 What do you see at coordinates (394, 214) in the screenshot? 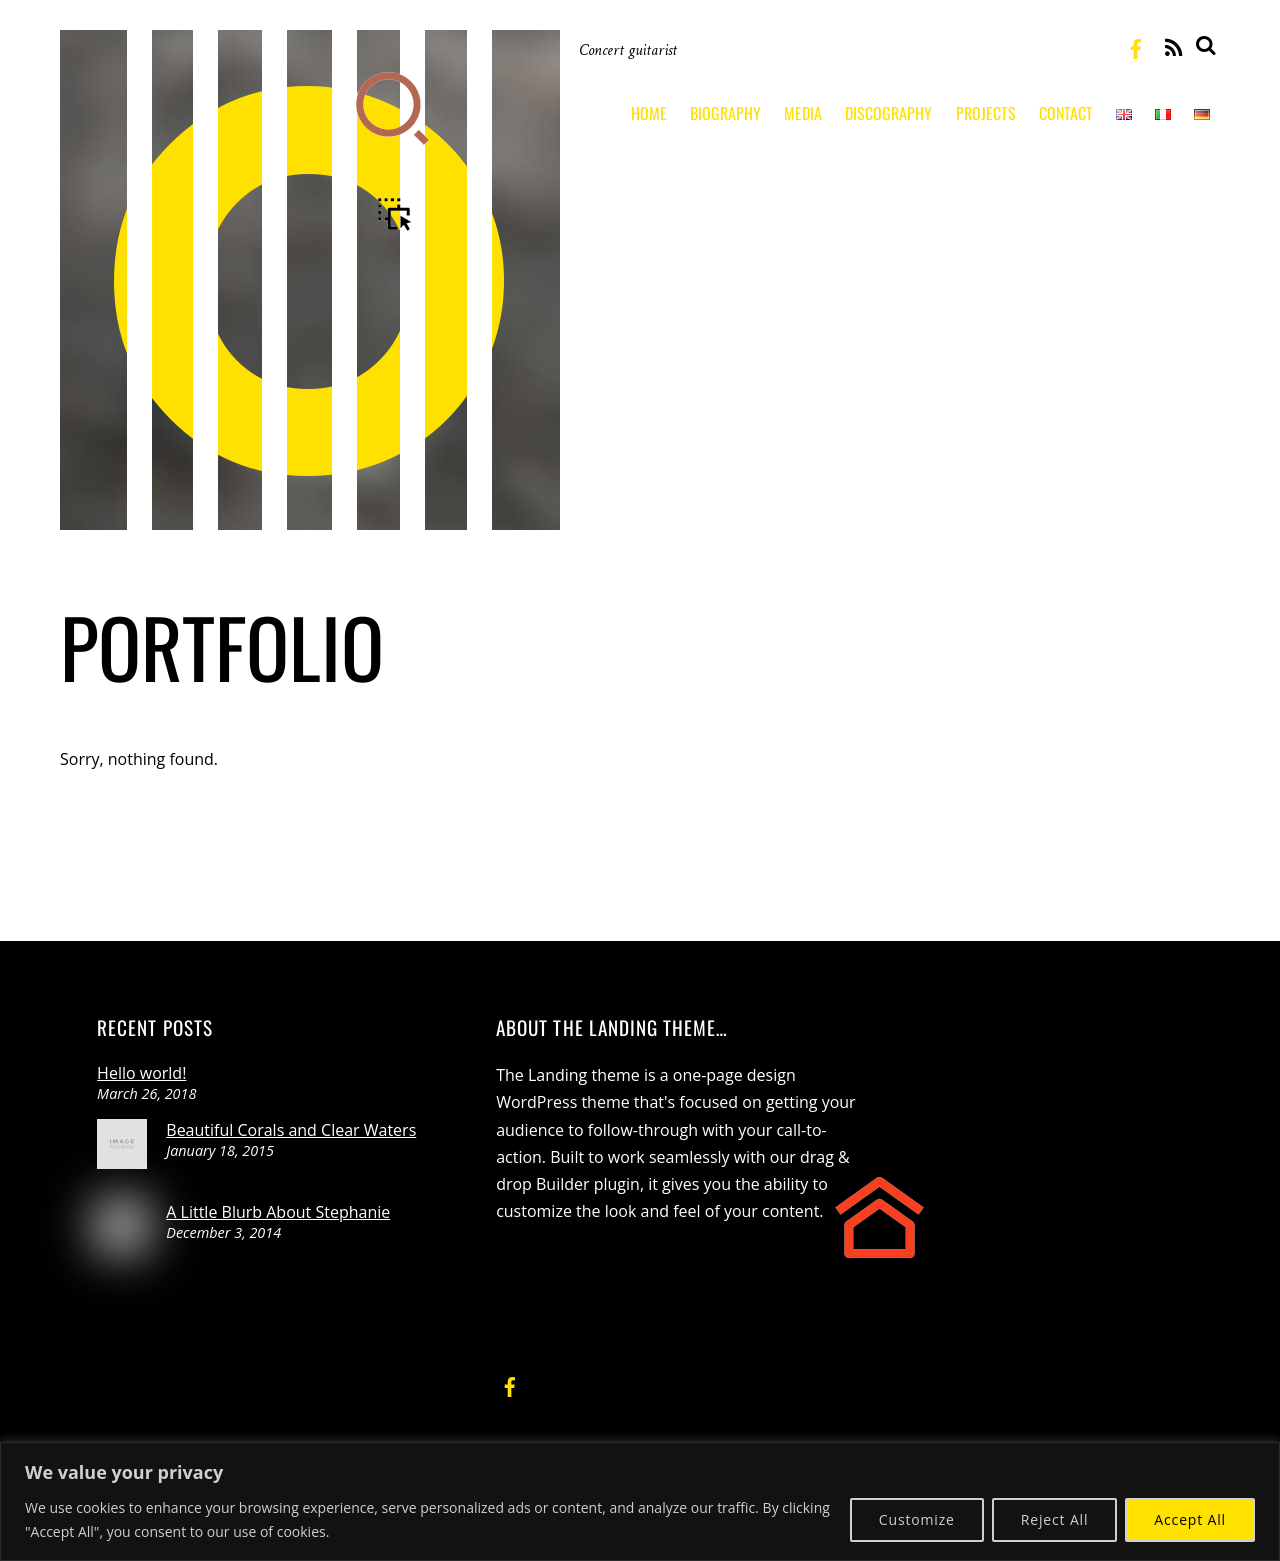
I see `drag and drop to rearrange items` at bounding box center [394, 214].